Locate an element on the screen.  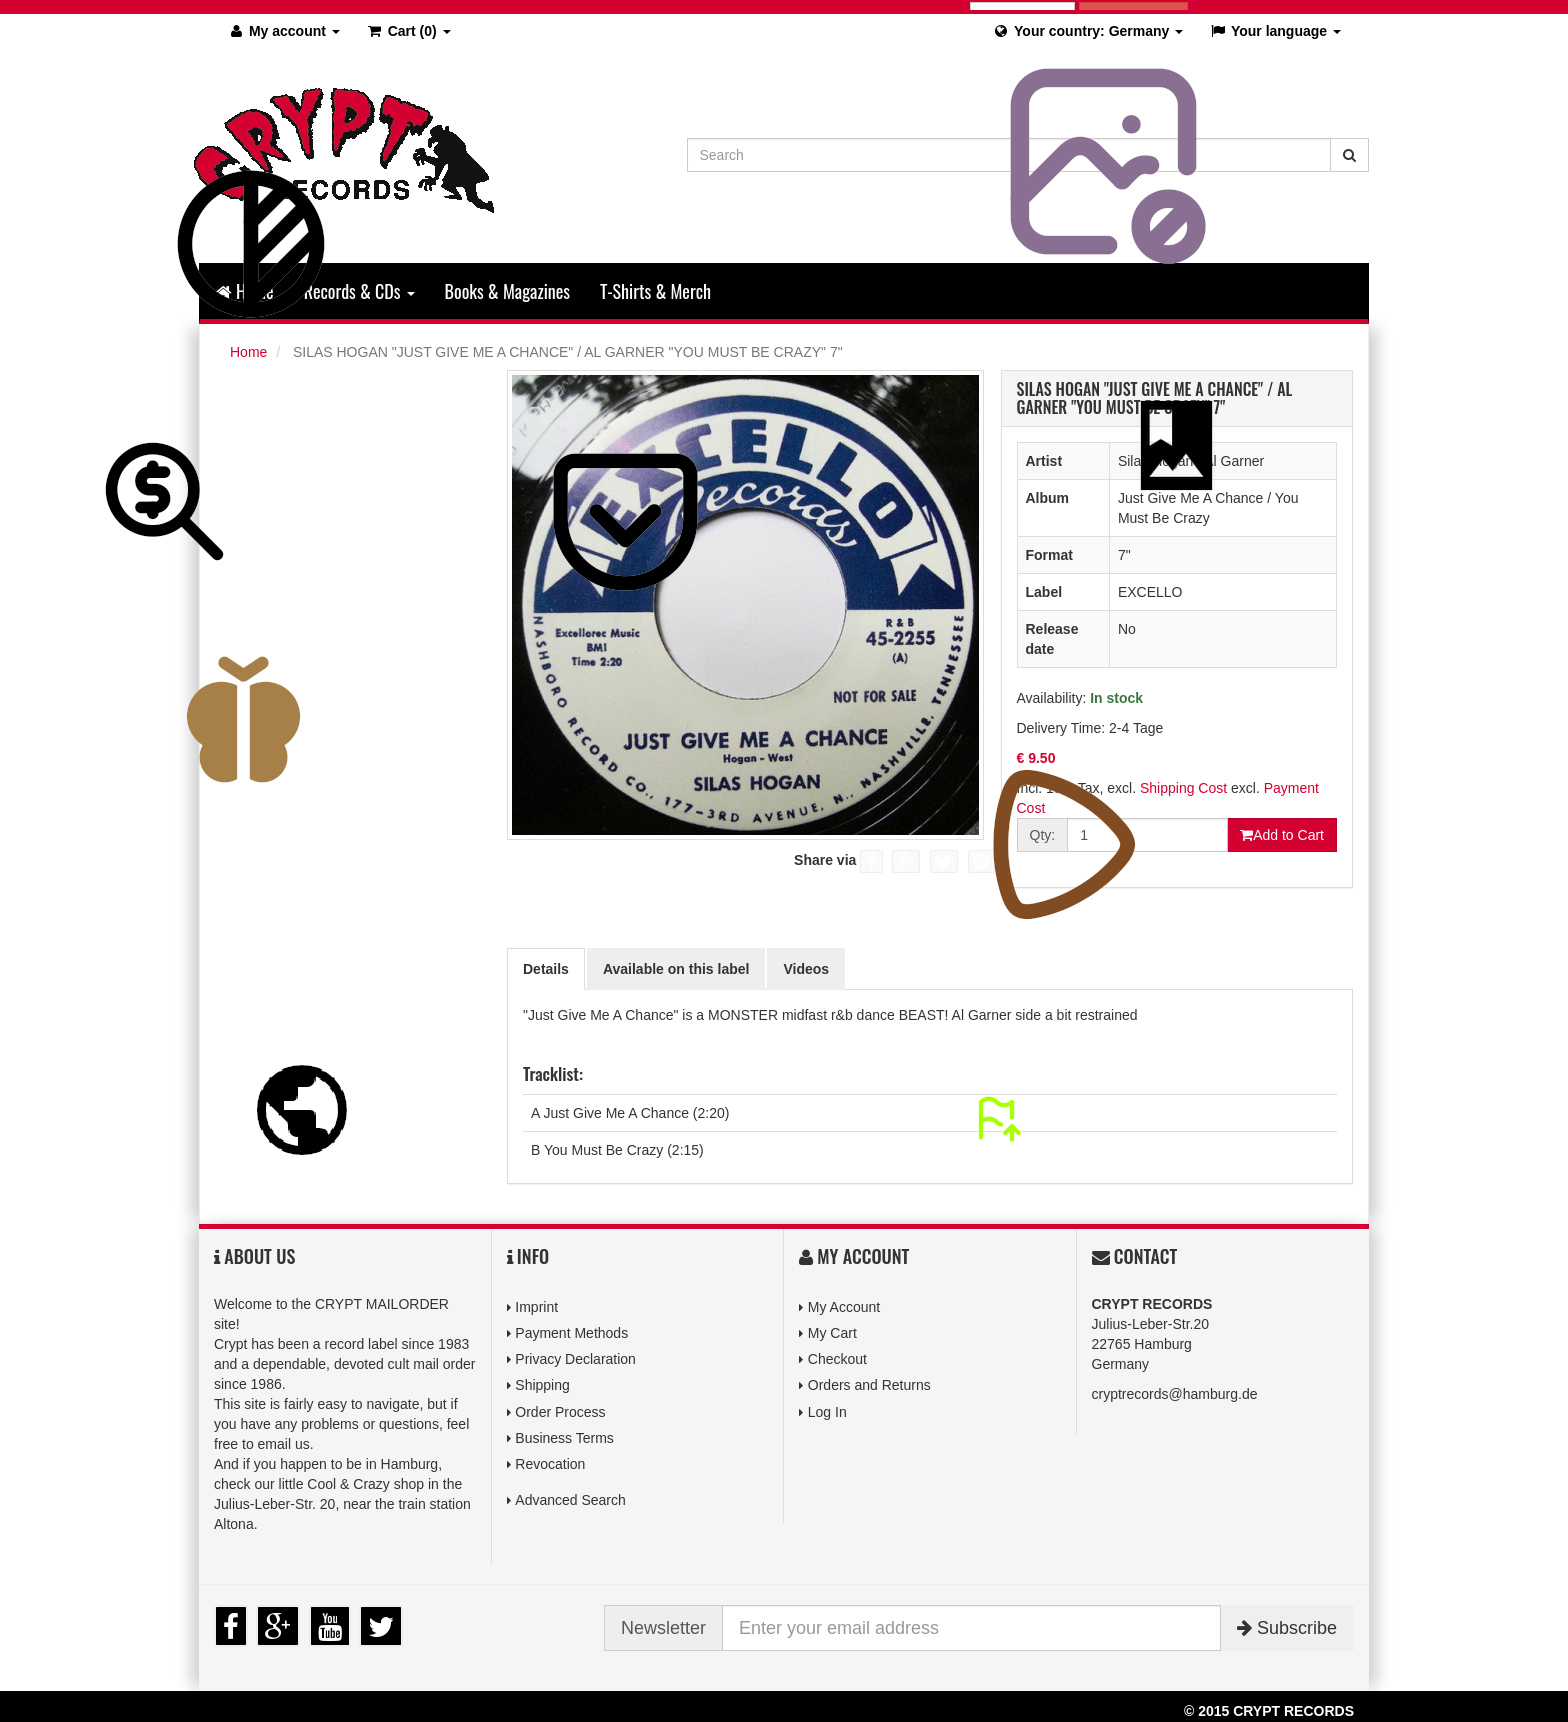
save to pocket is located at coordinates (625, 518).